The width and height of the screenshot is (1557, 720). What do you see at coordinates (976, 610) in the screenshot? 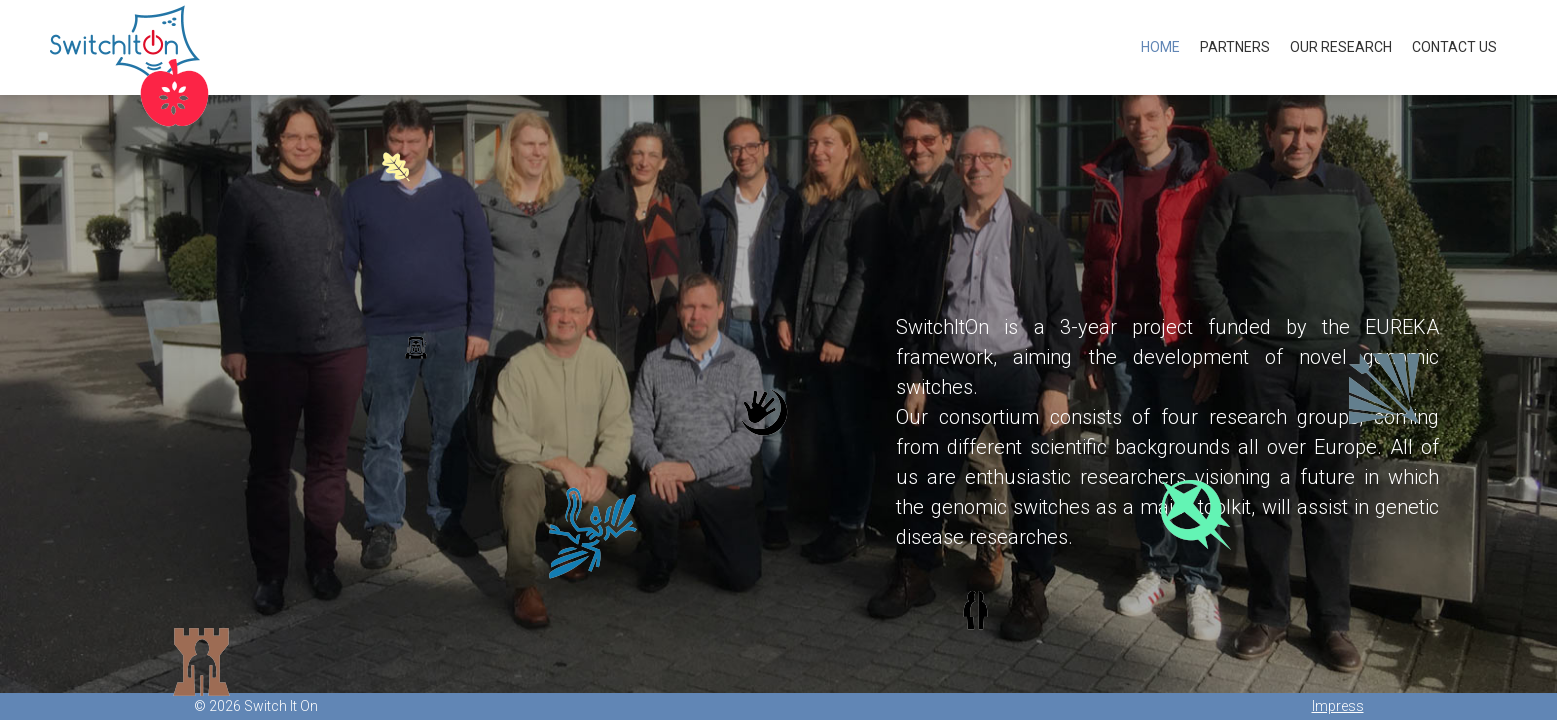
I see `summon a ghost companion` at bounding box center [976, 610].